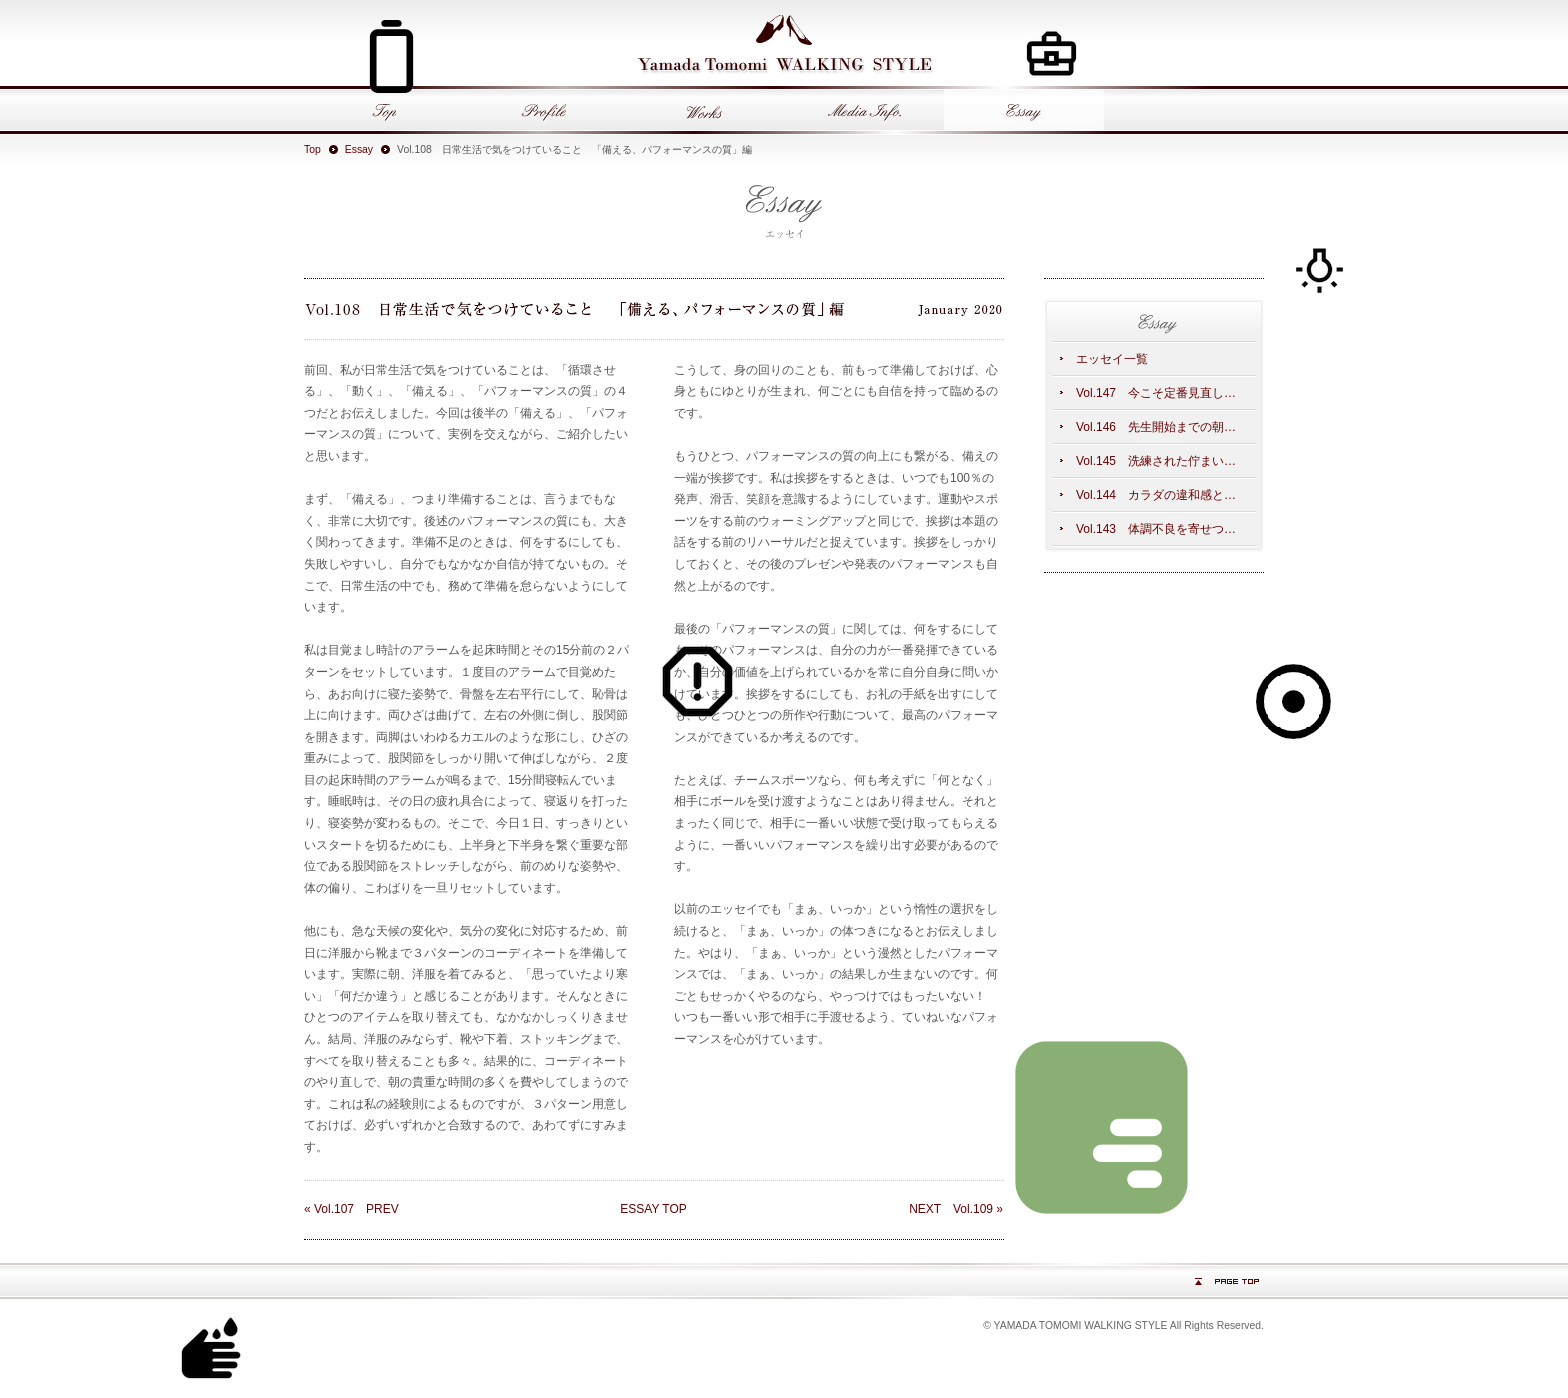 The height and width of the screenshot is (1398, 1568). Describe the element at coordinates (1051, 53) in the screenshot. I see `access work or business-related features` at that location.